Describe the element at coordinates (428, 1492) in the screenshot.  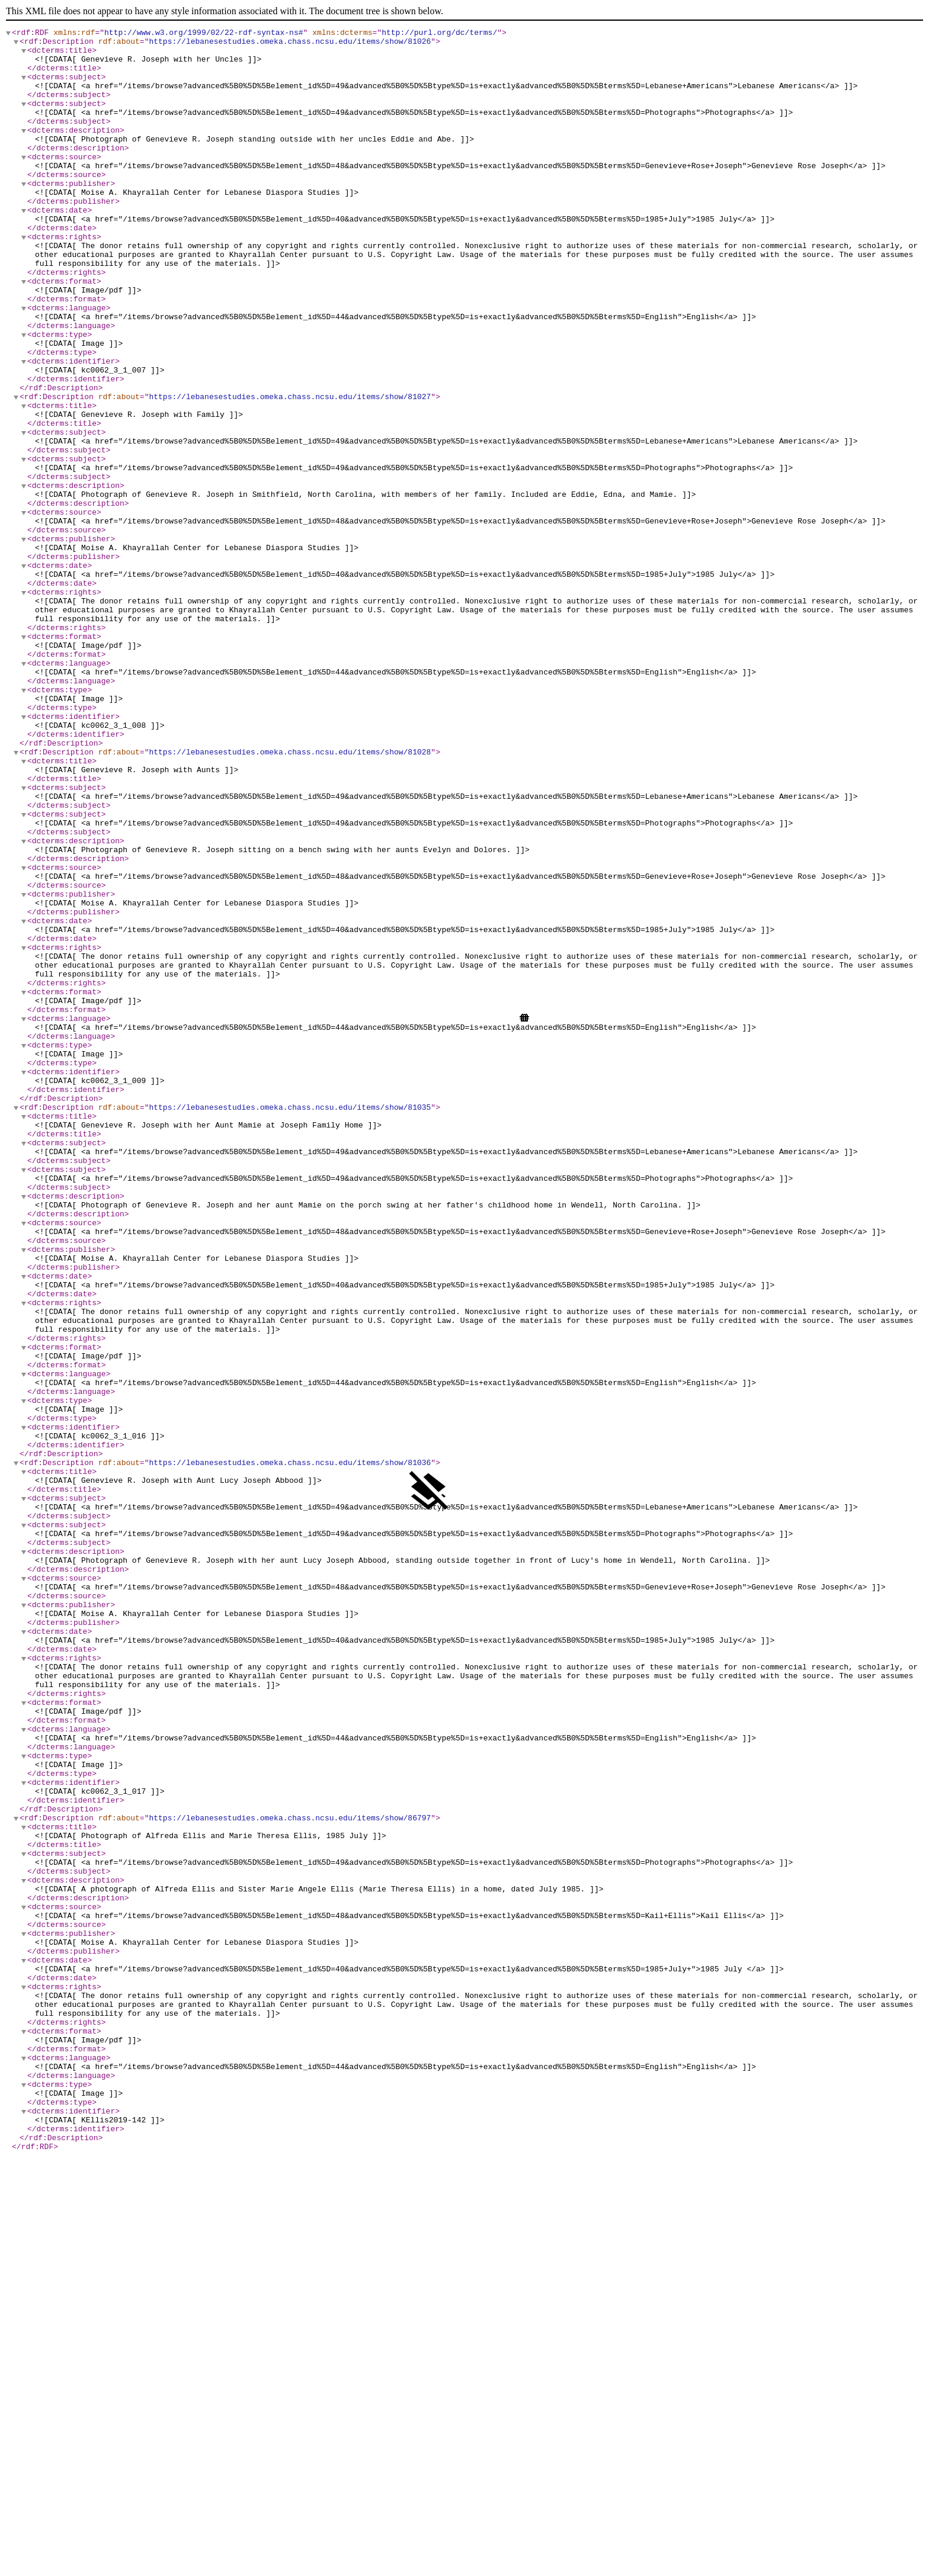
I see `clear all map layers` at that location.